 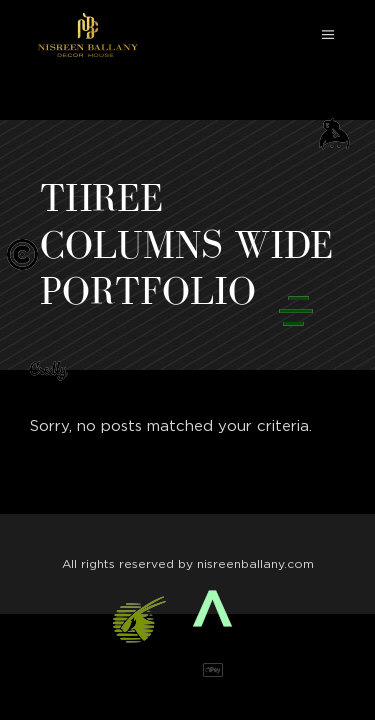 What do you see at coordinates (49, 371) in the screenshot?
I see `visit credly profile or credentials` at bounding box center [49, 371].